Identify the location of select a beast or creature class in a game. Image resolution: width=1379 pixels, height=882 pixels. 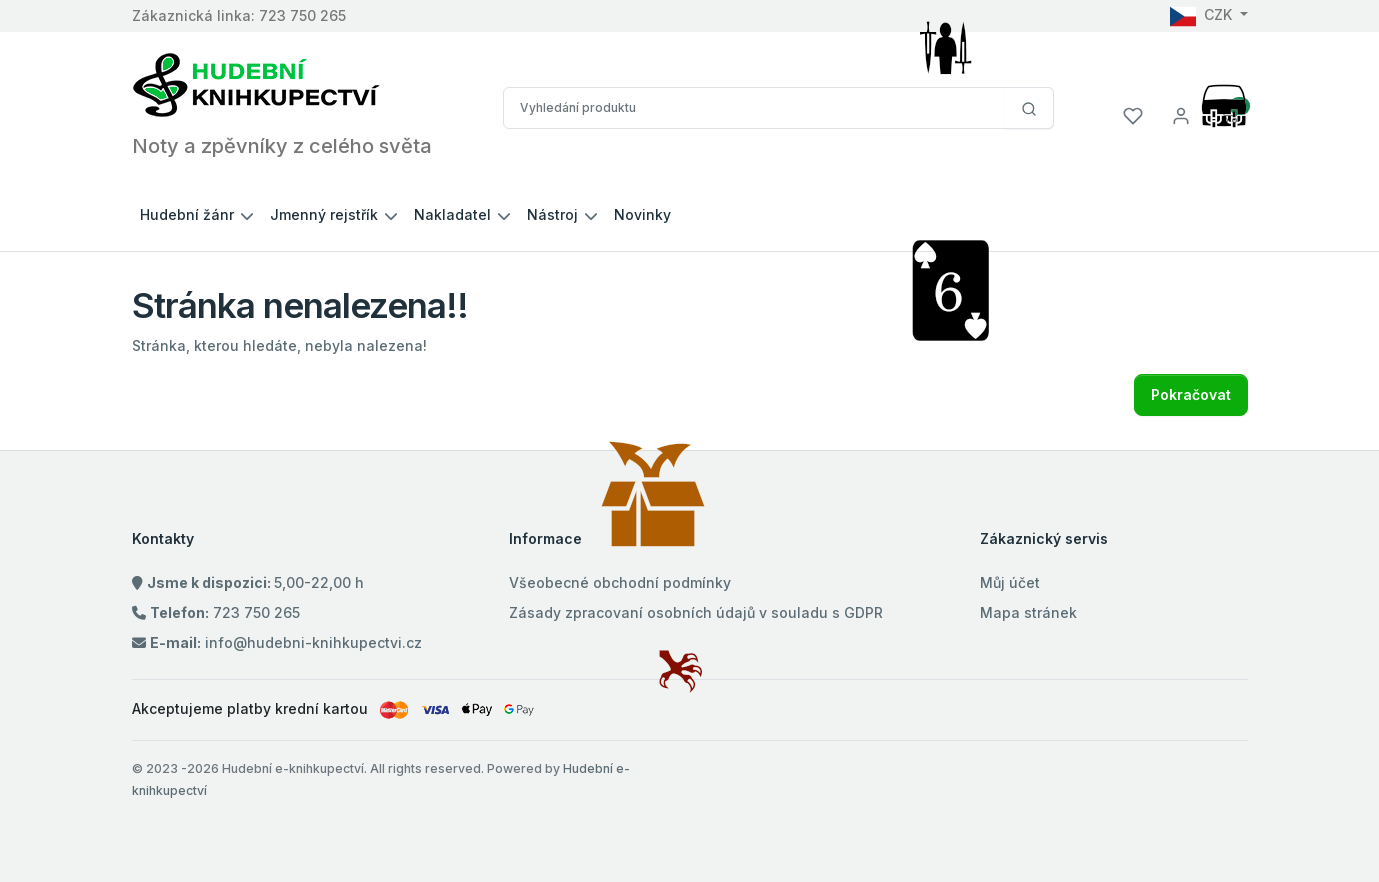
(681, 672).